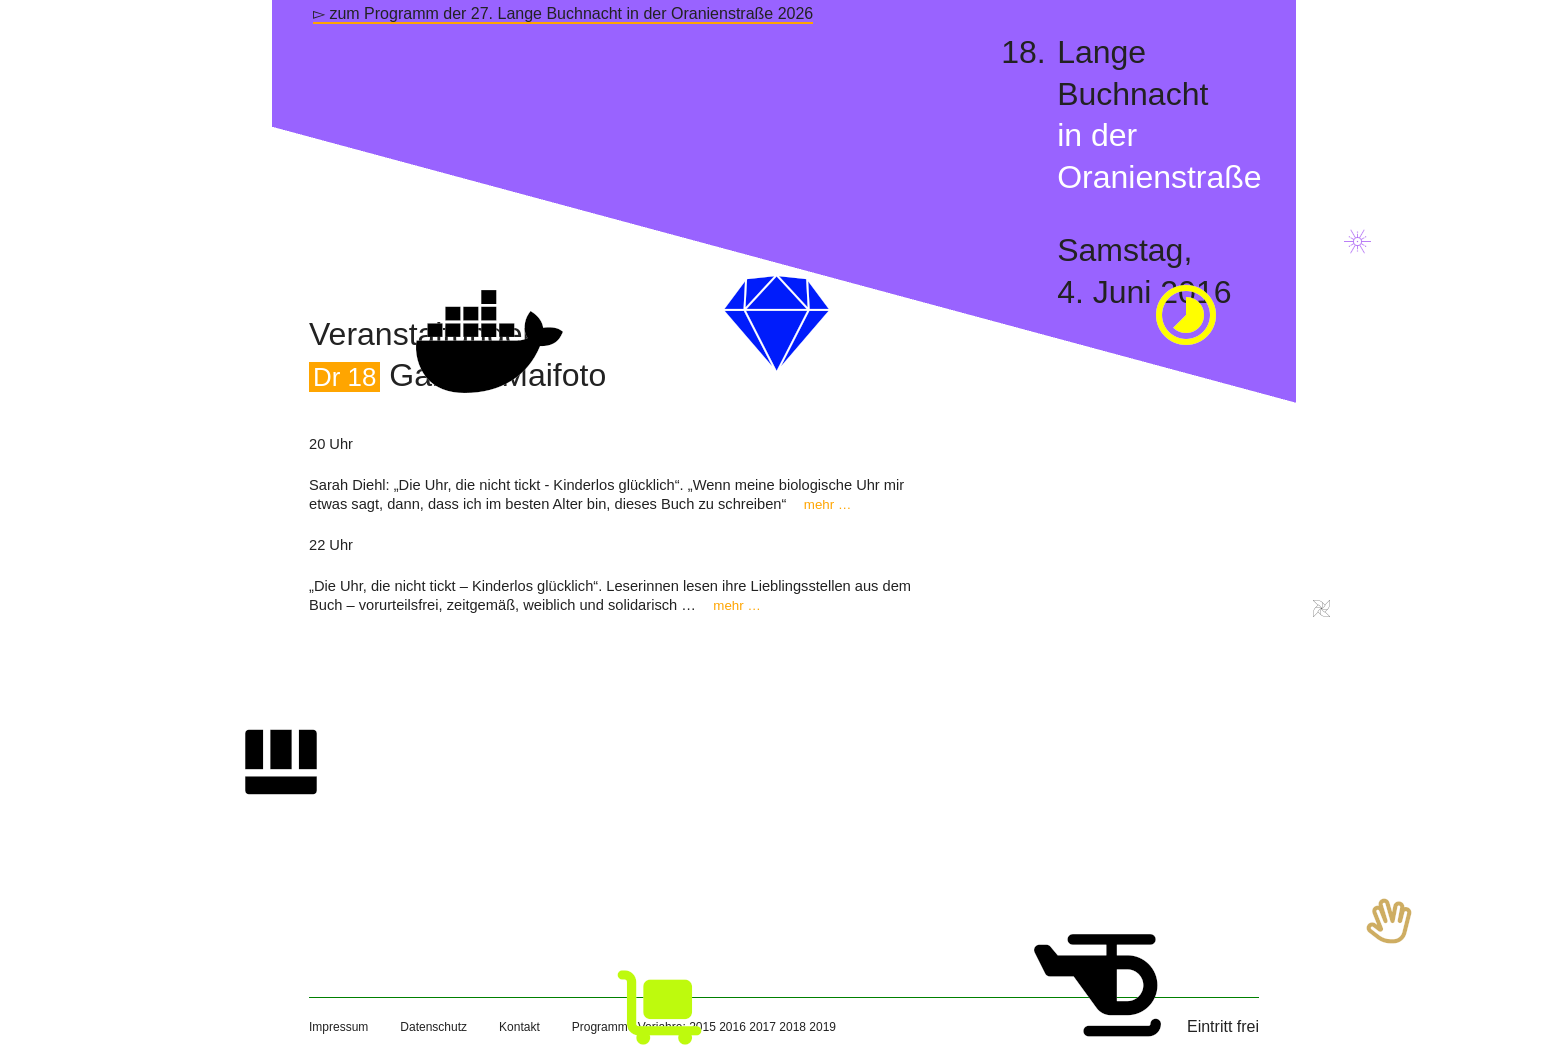 This screenshot has height=1060, width=1568. What do you see at coordinates (1321, 608) in the screenshot?
I see `apache airflow logo` at bounding box center [1321, 608].